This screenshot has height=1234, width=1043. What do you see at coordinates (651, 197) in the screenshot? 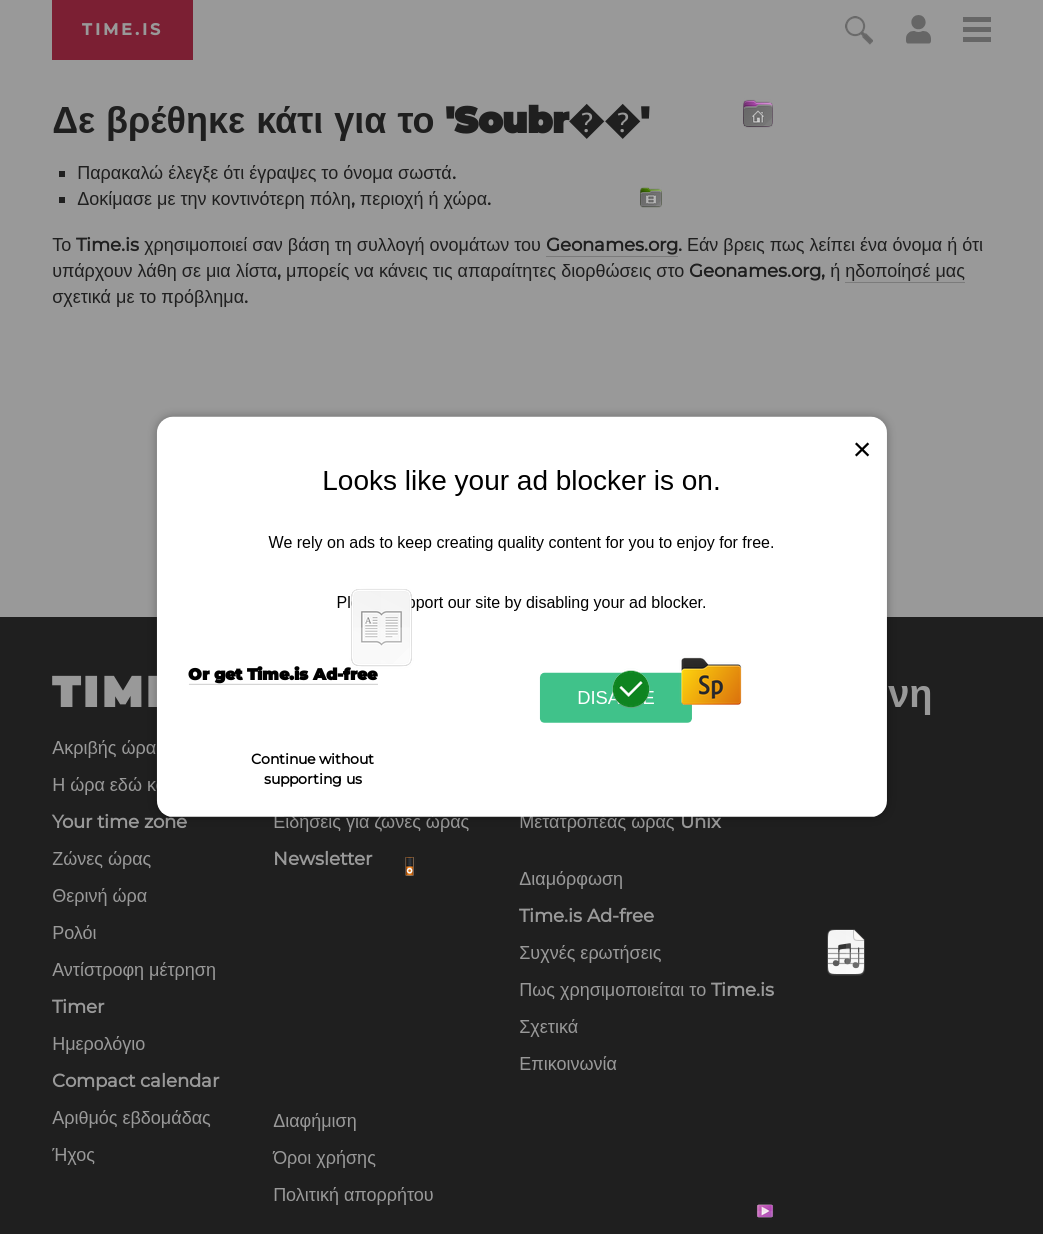
I see `open your videos folder` at bounding box center [651, 197].